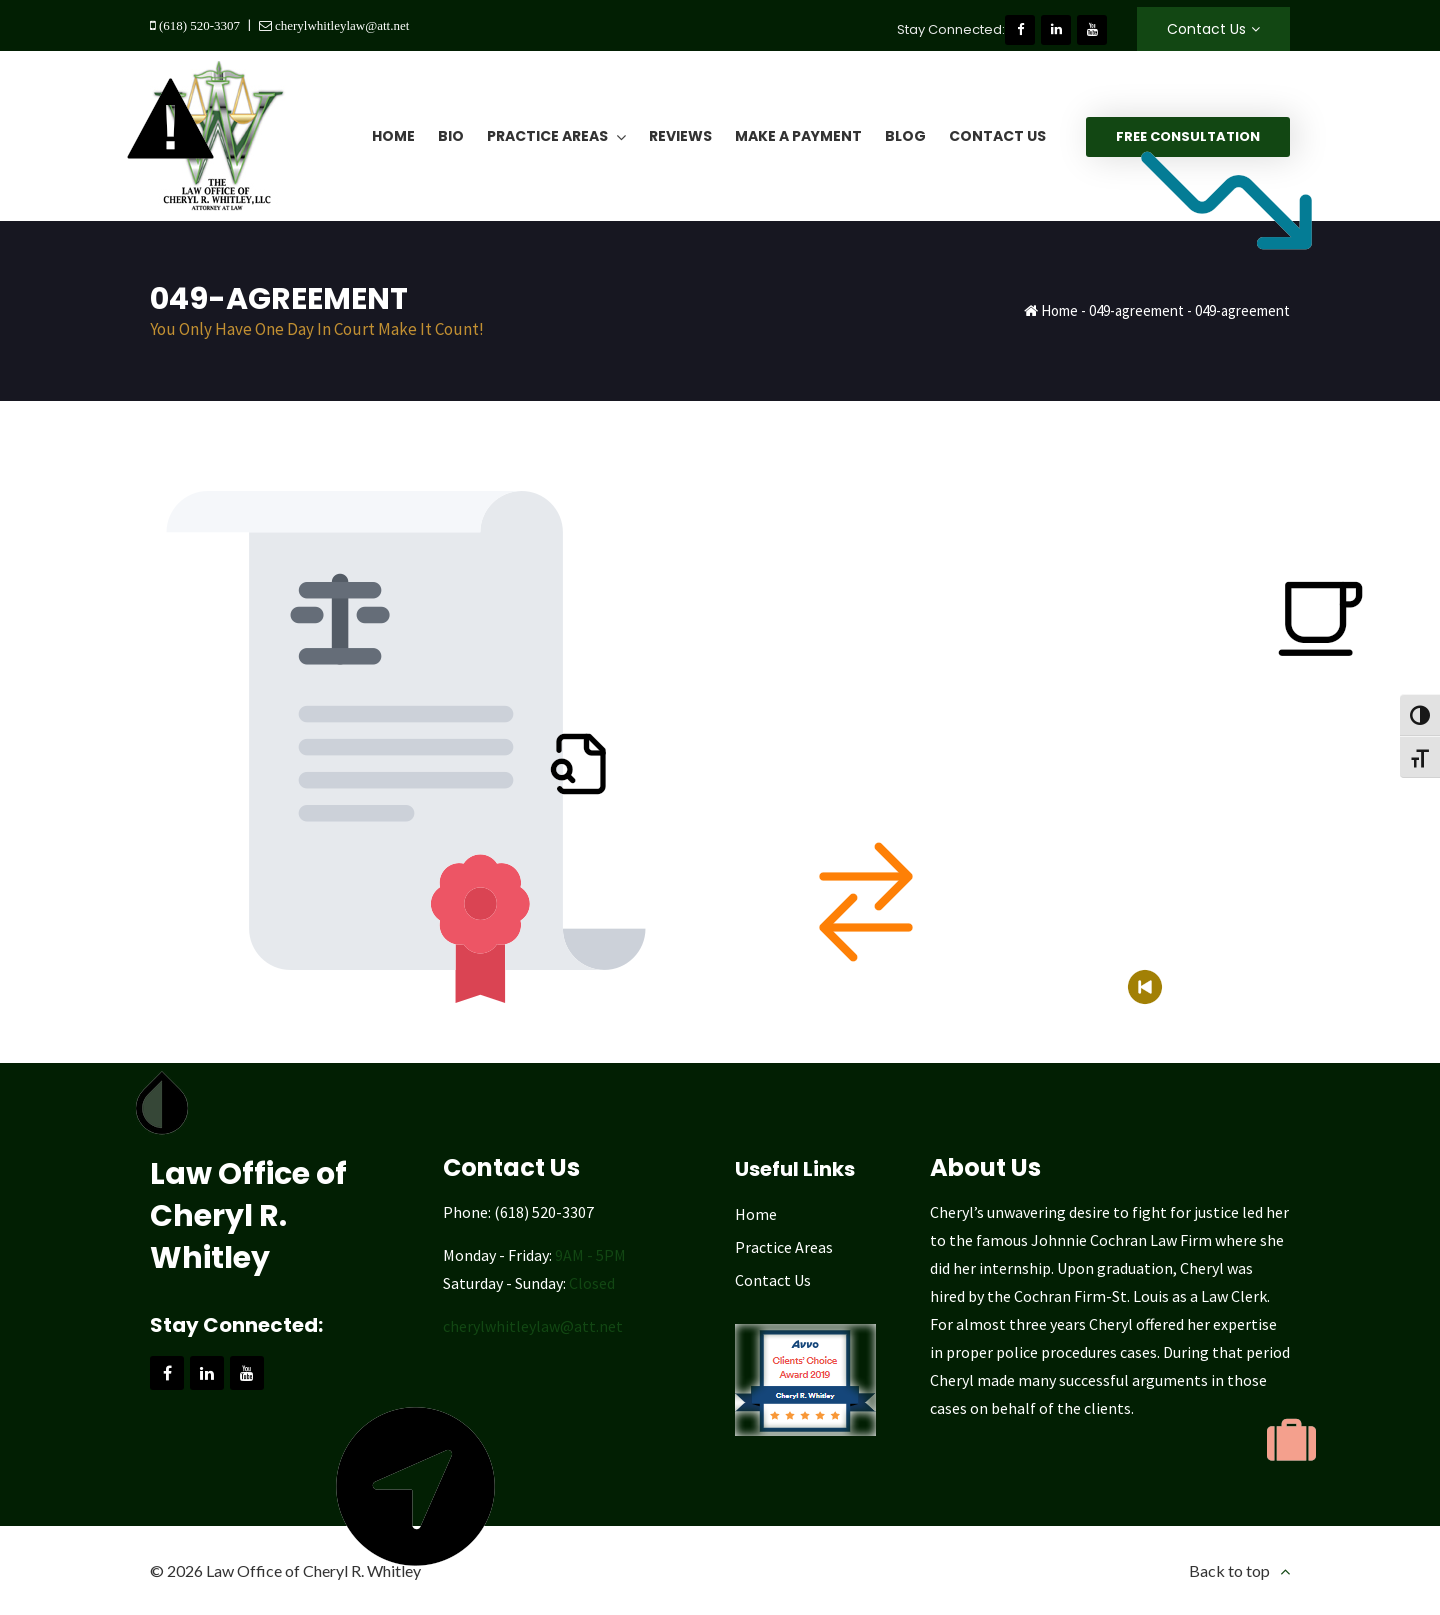 The height and width of the screenshot is (1615, 1440). Describe the element at coordinates (1291, 1438) in the screenshot. I see `access travel or trip planning features` at that location.